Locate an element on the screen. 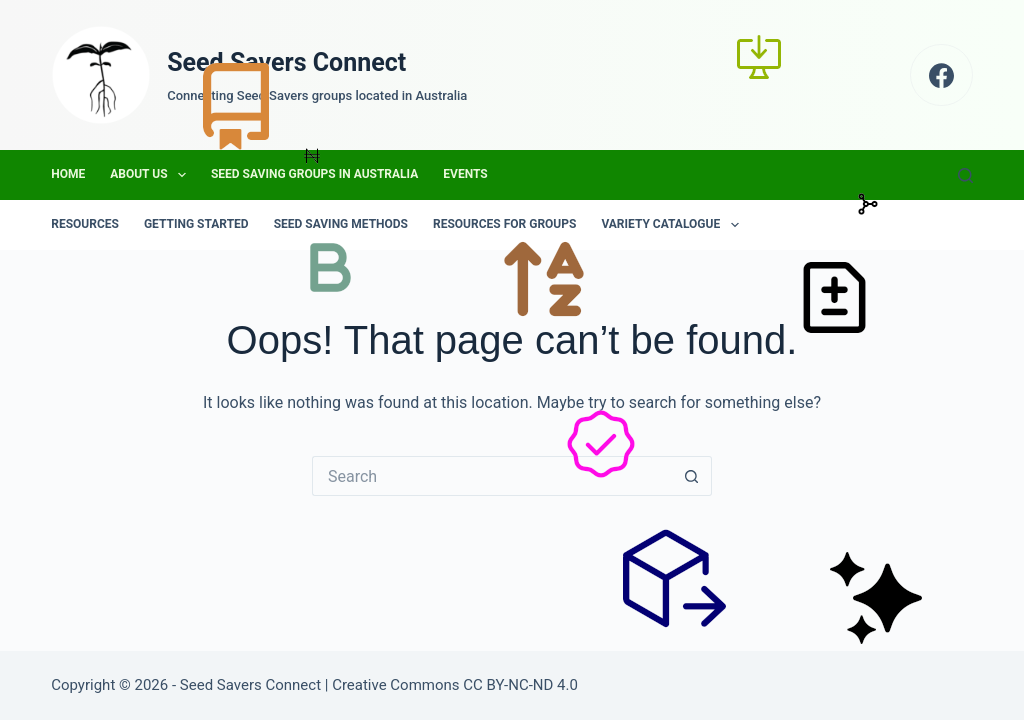 The image size is (1024, 720). download to desktop is located at coordinates (759, 59).